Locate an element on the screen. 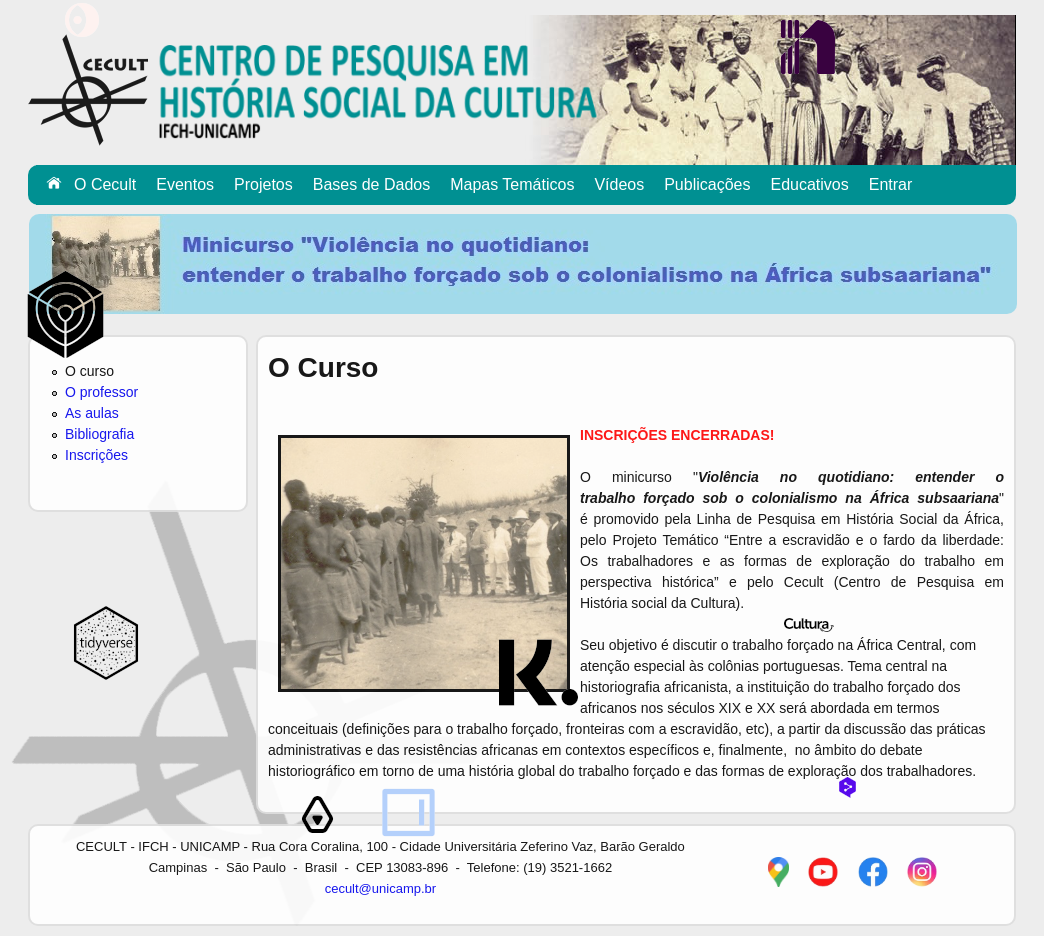 This screenshot has height=936, width=1044. navigate to the Cultura website or app is located at coordinates (809, 625).